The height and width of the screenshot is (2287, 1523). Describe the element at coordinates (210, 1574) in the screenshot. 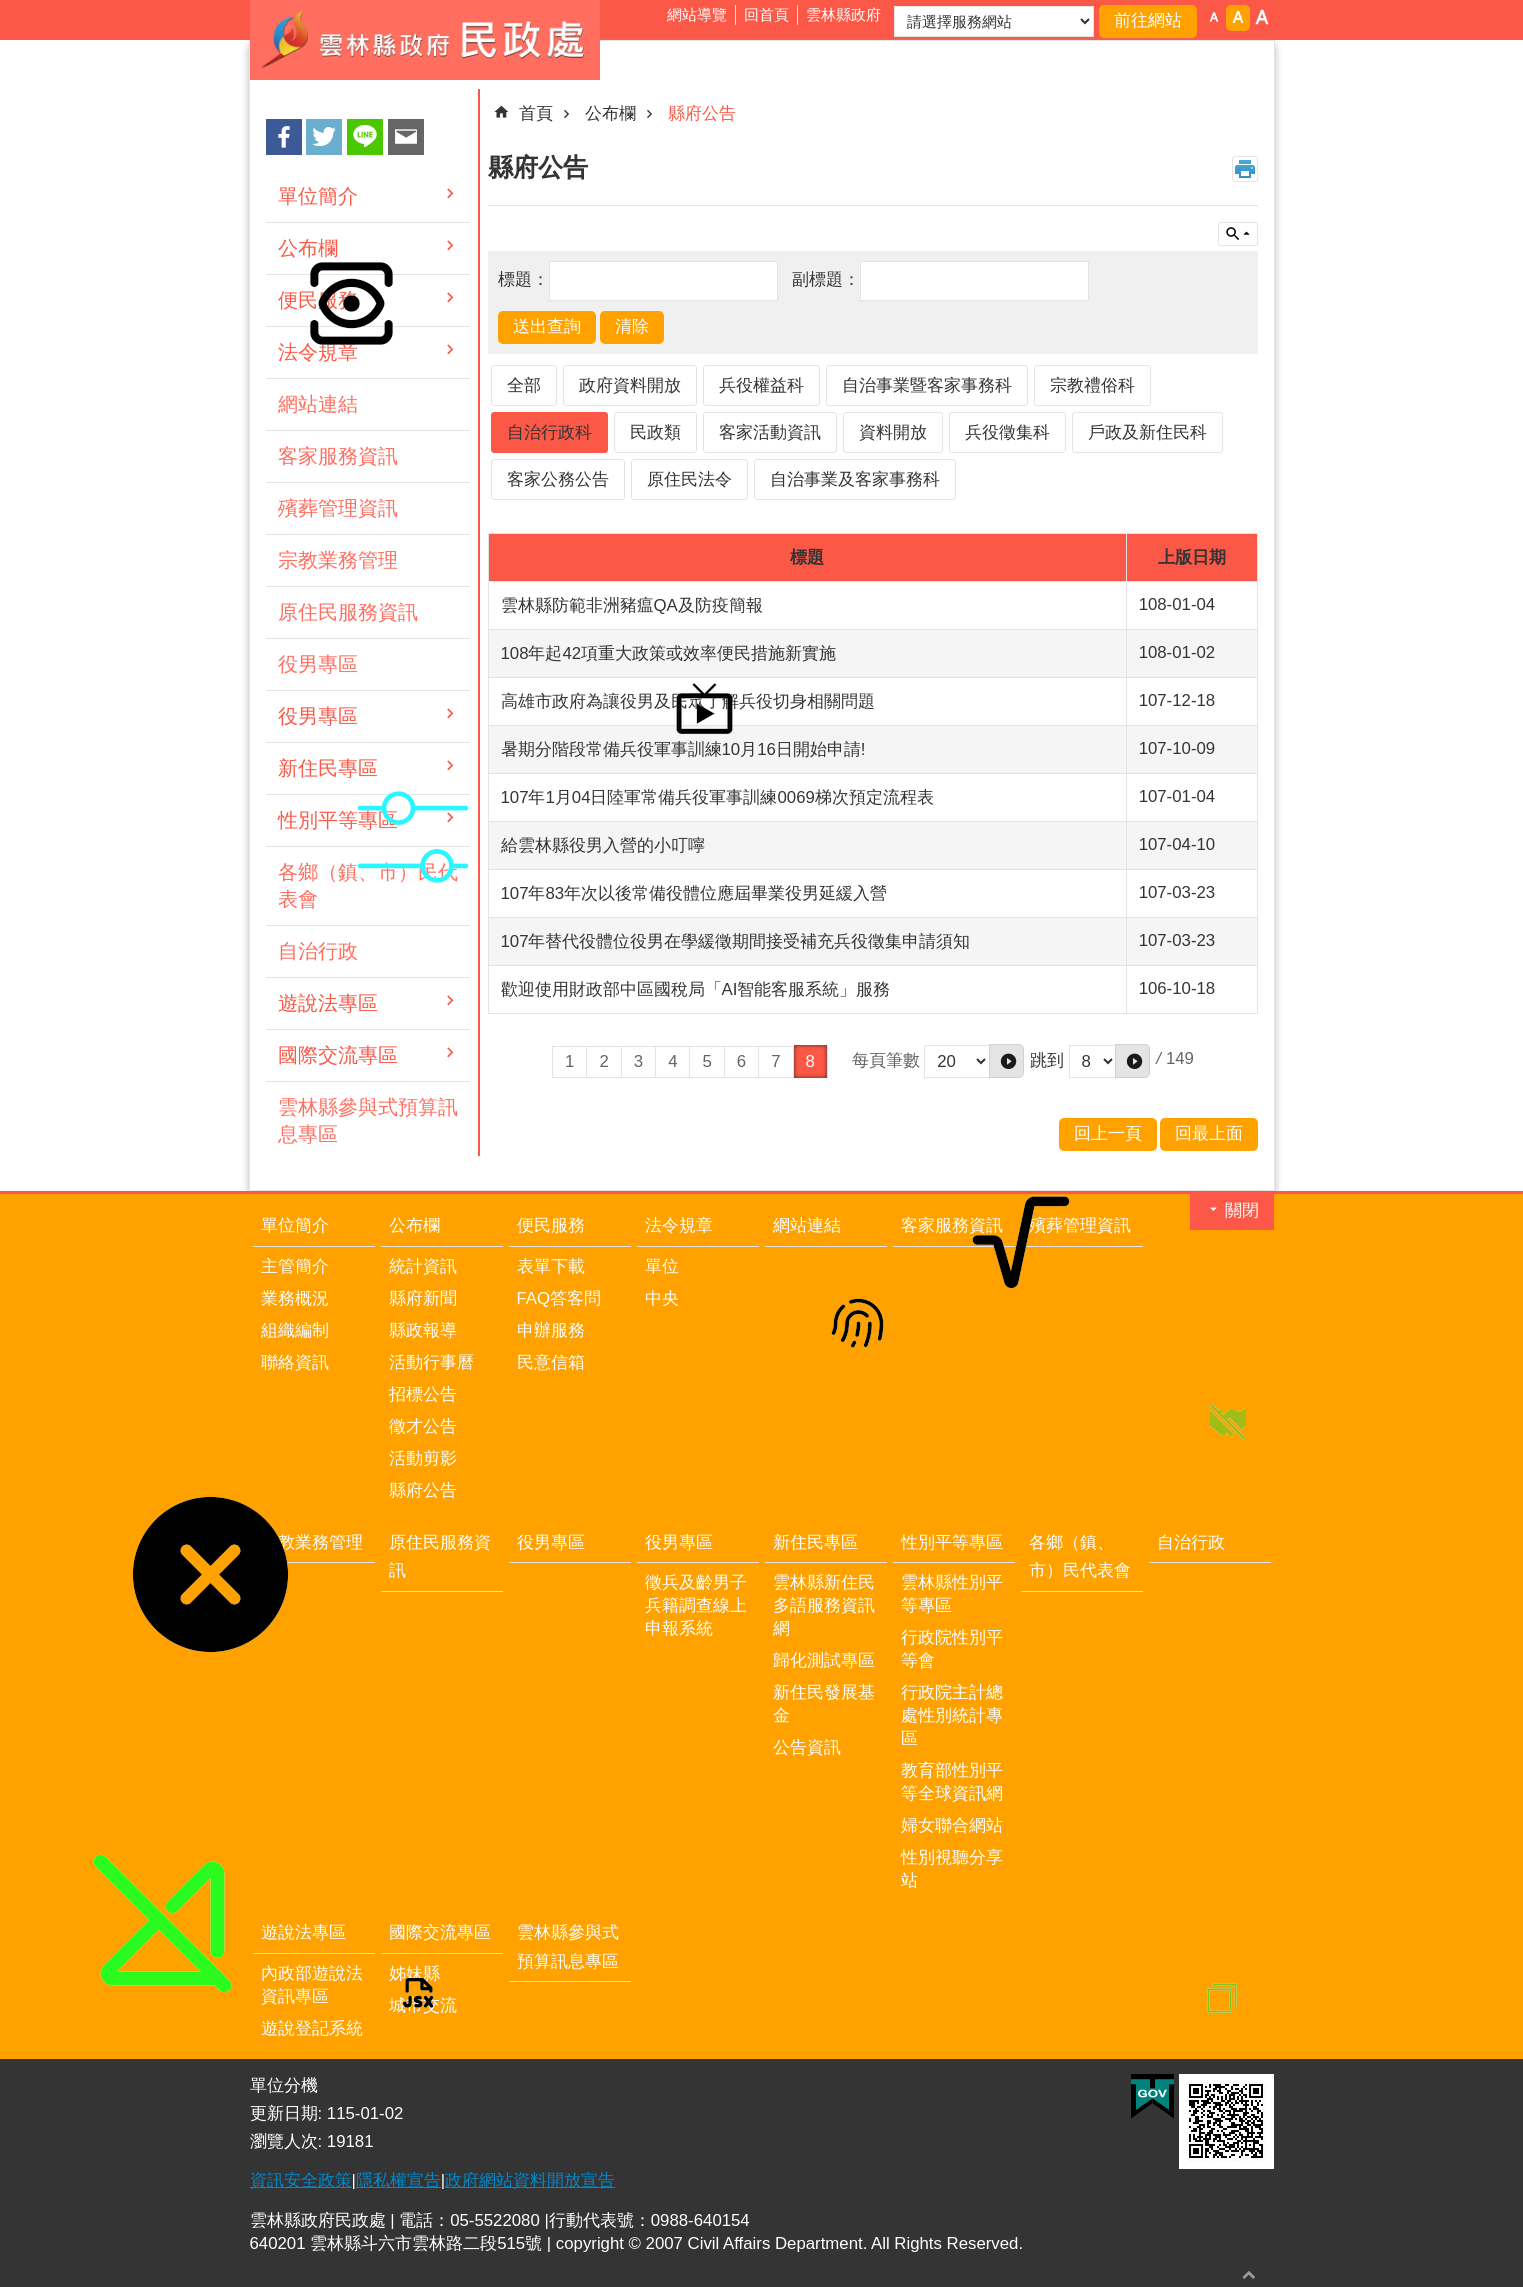

I see `close or dismiss a dialog` at that location.